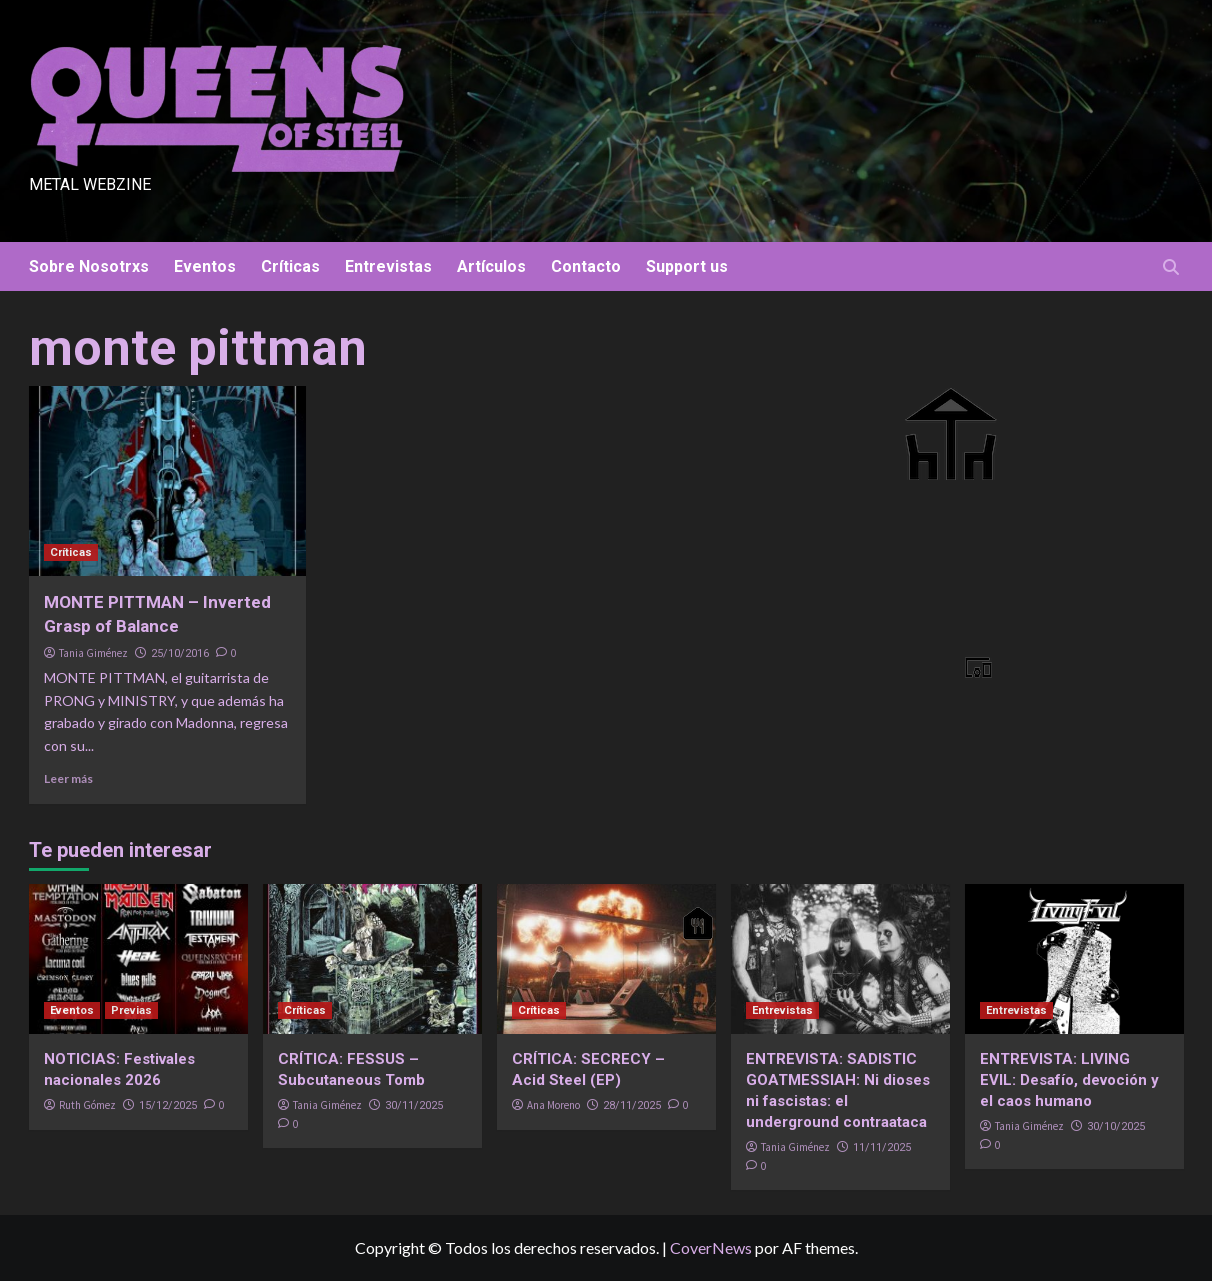  Describe the element at coordinates (951, 434) in the screenshot. I see `access outdoor deck or patio settings` at that location.